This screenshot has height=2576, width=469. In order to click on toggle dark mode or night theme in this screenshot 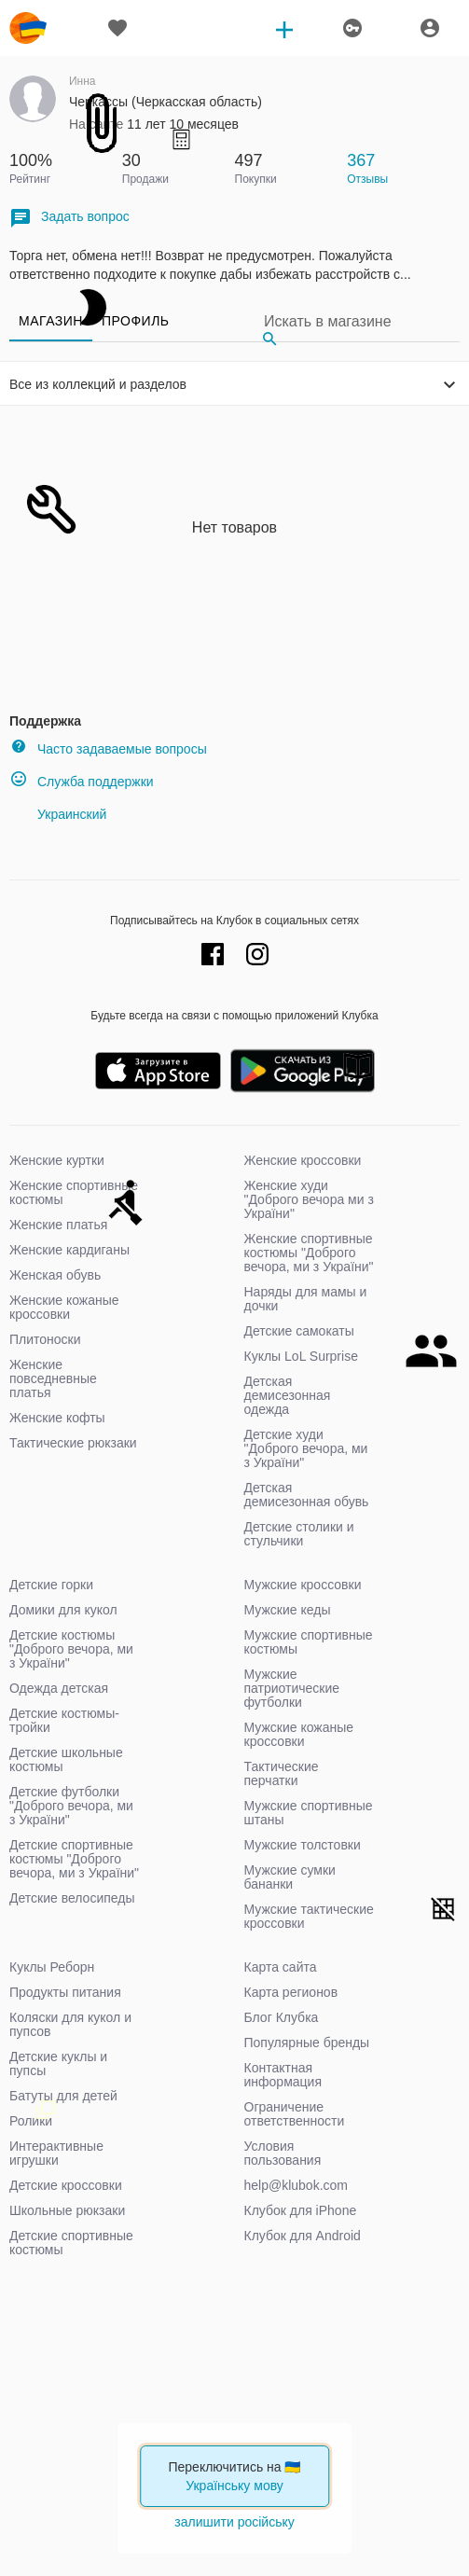, I will do `click(91, 307)`.